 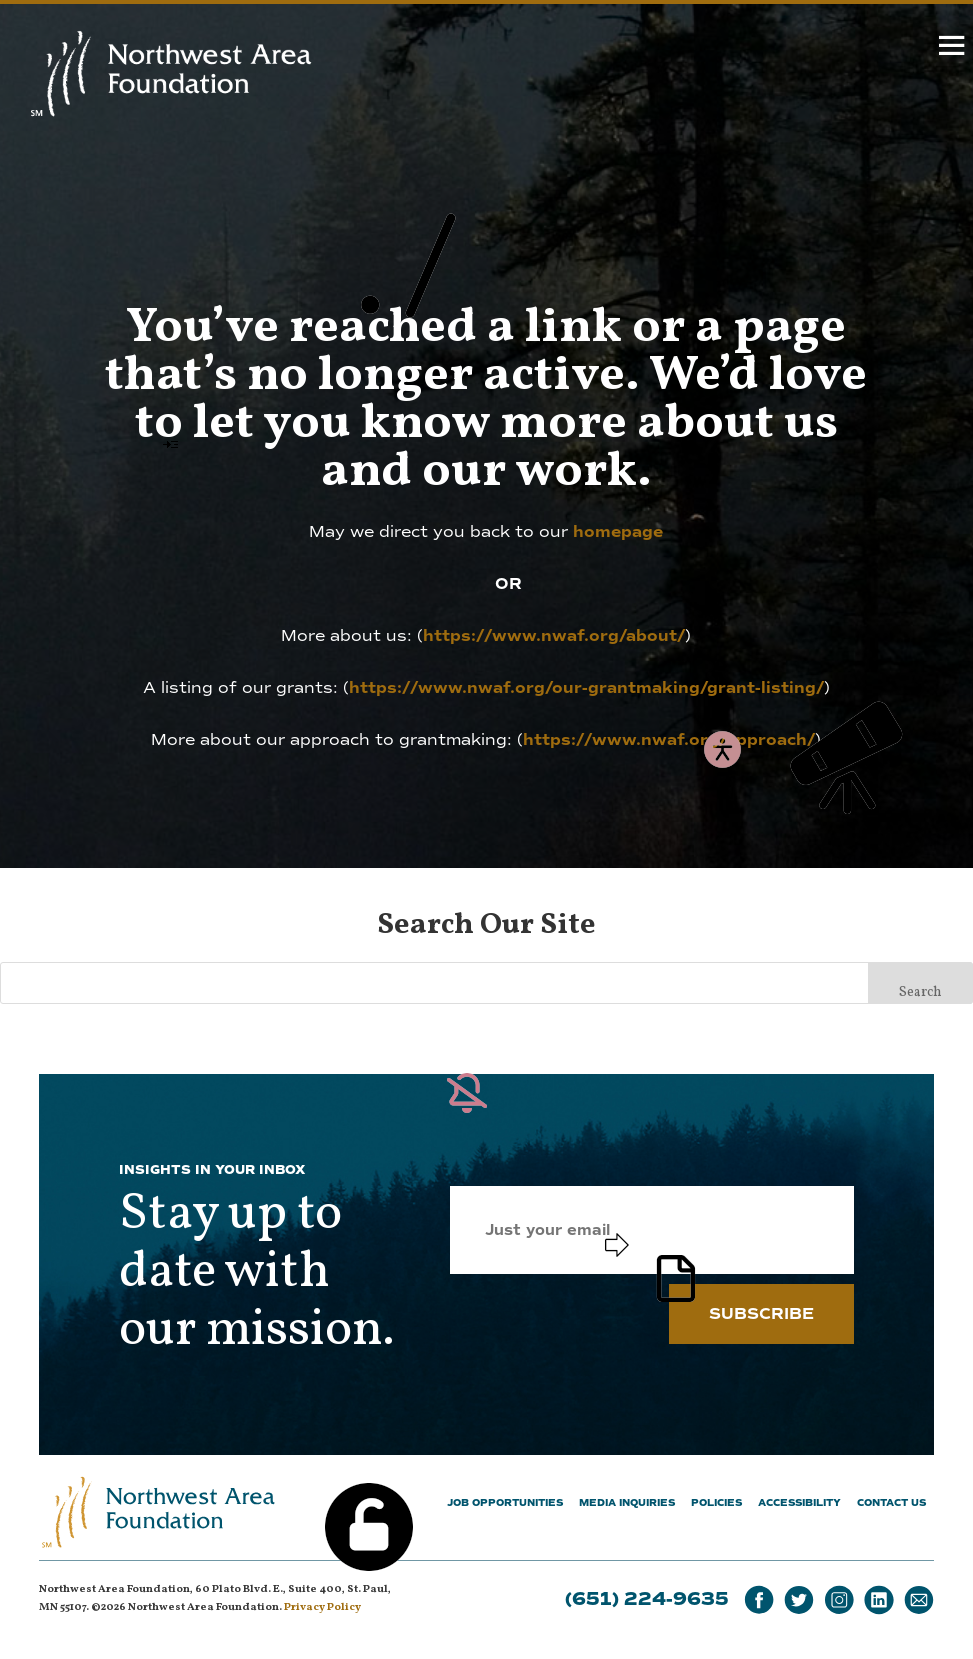 What do you see at coordinates (722, 749) in the screenshot?
I see `view user profile` at bounding box center [722, 749].